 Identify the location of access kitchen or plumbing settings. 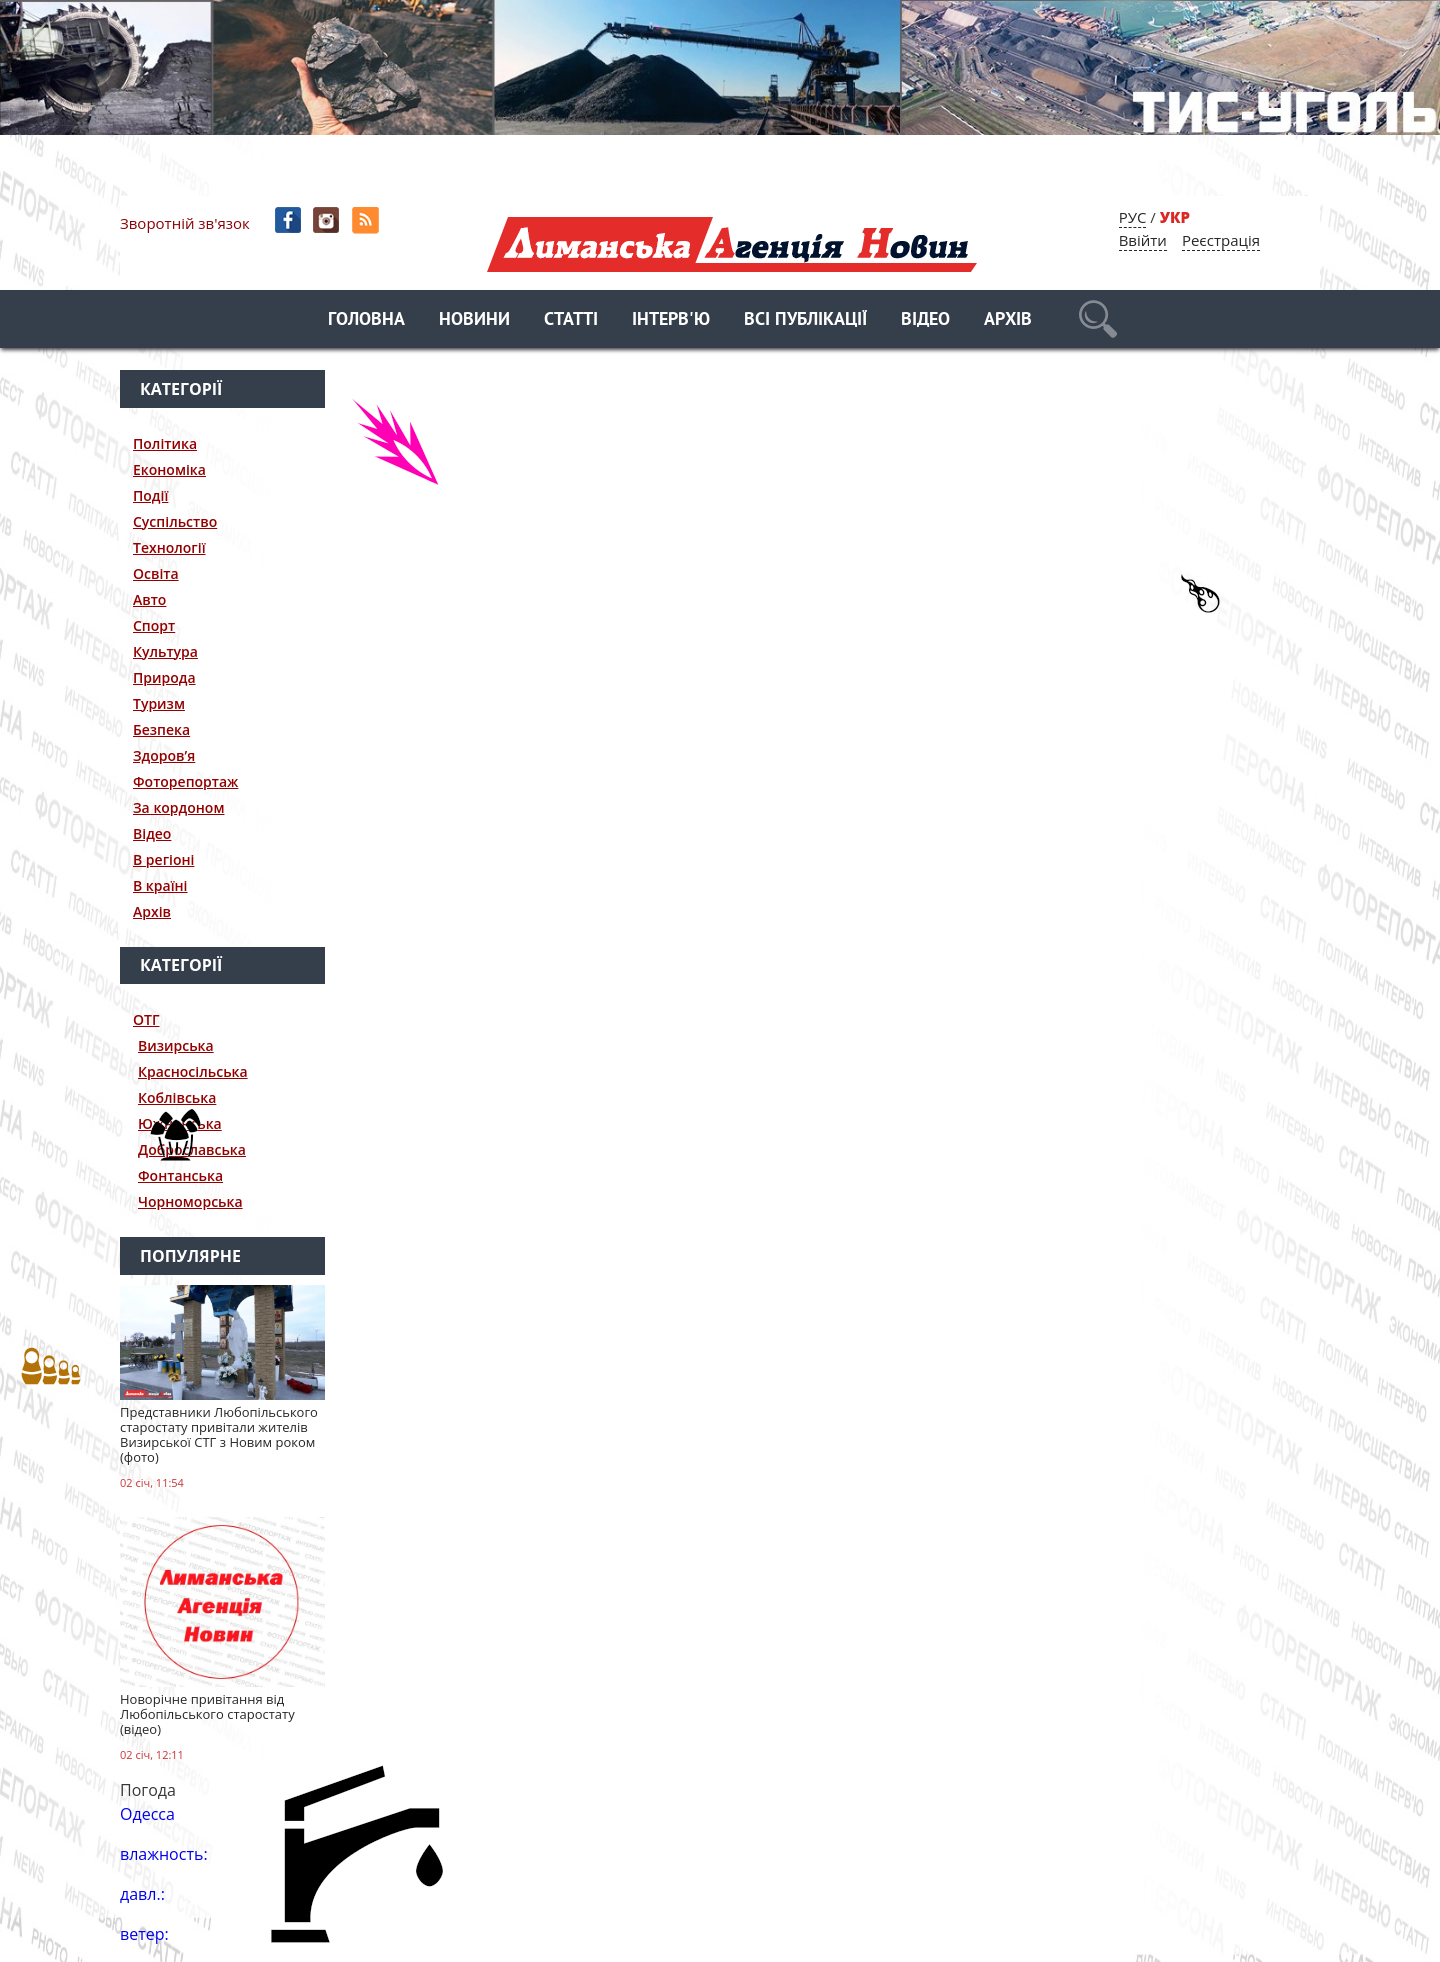
(362, 1845).